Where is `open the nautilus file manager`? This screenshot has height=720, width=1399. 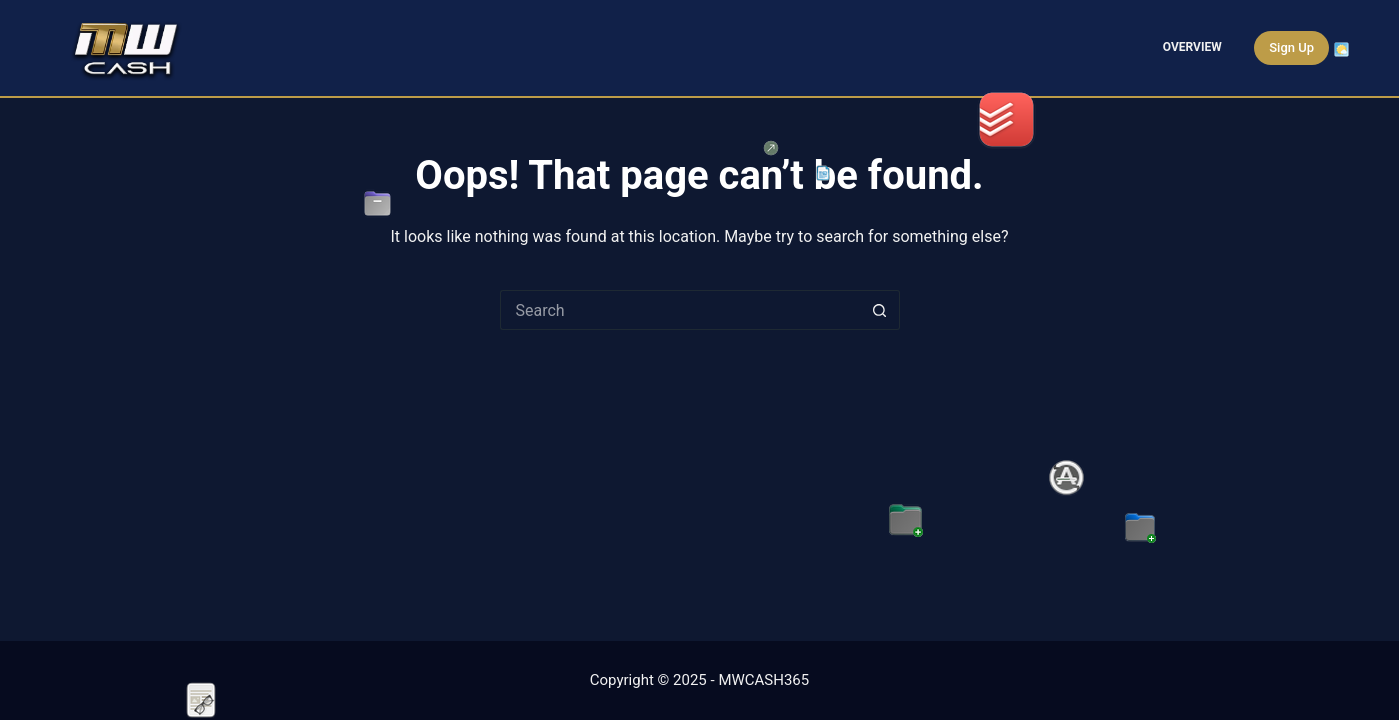 open the nautilus file manager is located at coordinates (377, 203).